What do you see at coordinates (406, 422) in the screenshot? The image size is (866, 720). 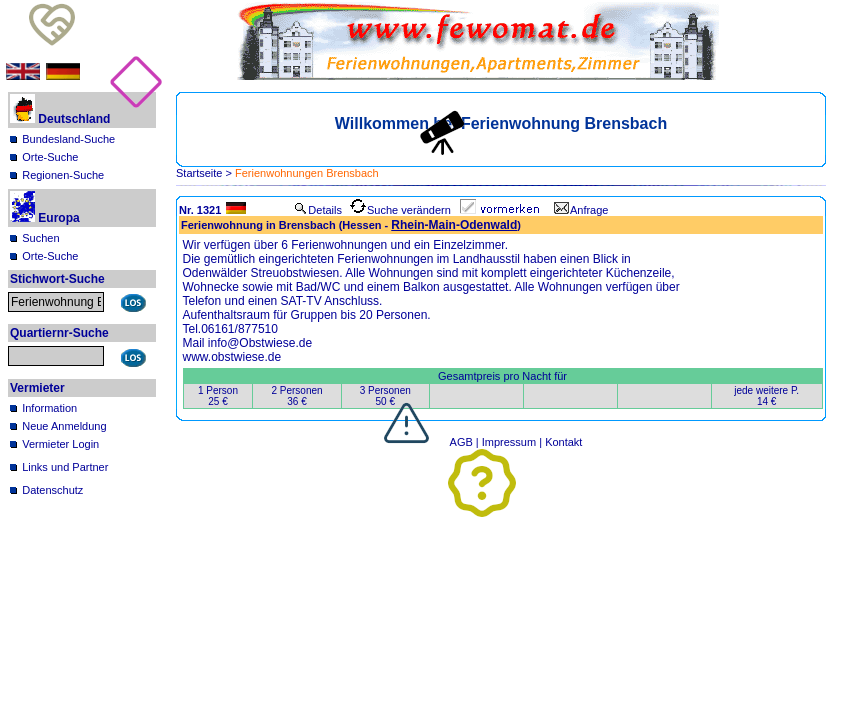 I see `indicates a warning or caution state` at bounding box center [406, 422].